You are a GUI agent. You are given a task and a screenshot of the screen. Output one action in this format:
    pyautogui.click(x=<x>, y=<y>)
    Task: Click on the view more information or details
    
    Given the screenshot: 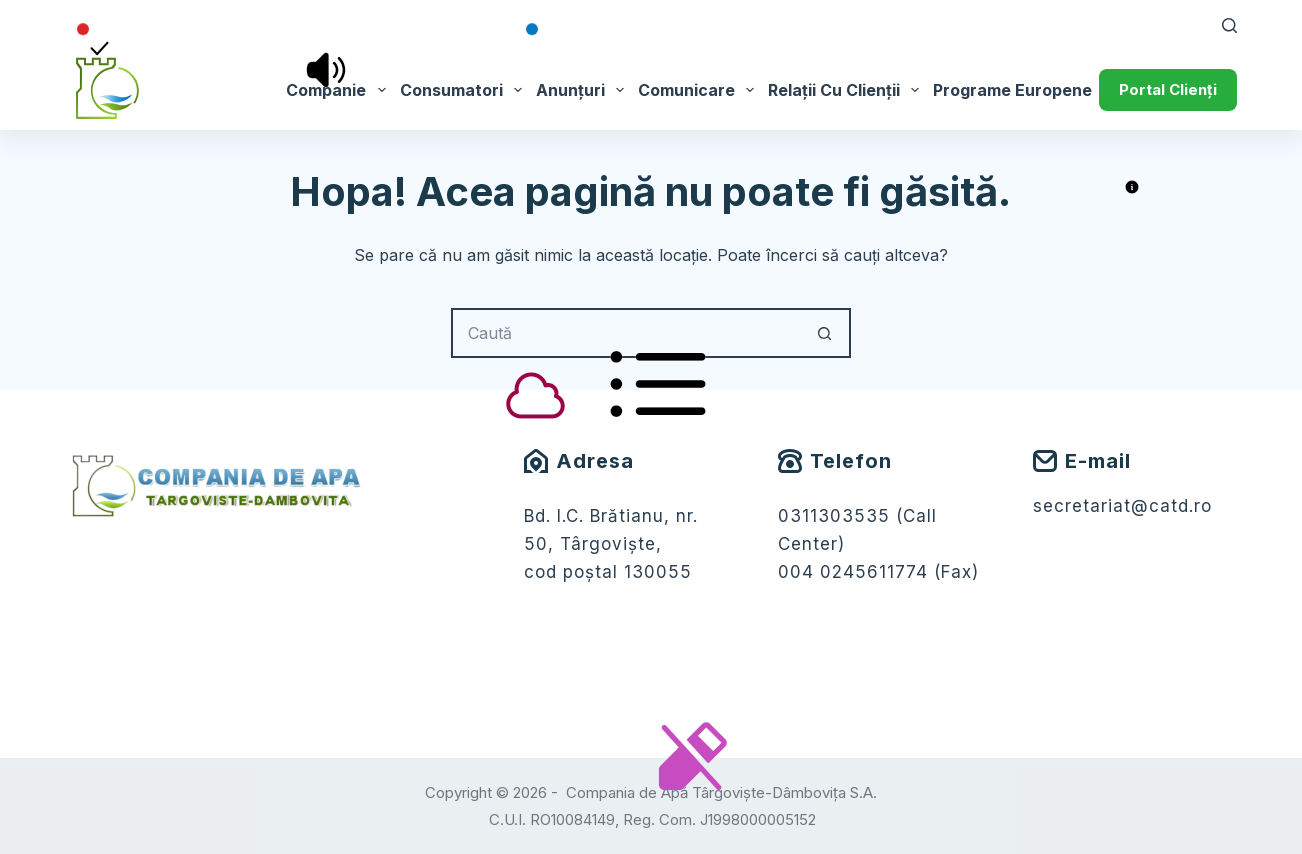 What is the action you would take?
    pyautogui.click(x=1132, y=187)
    